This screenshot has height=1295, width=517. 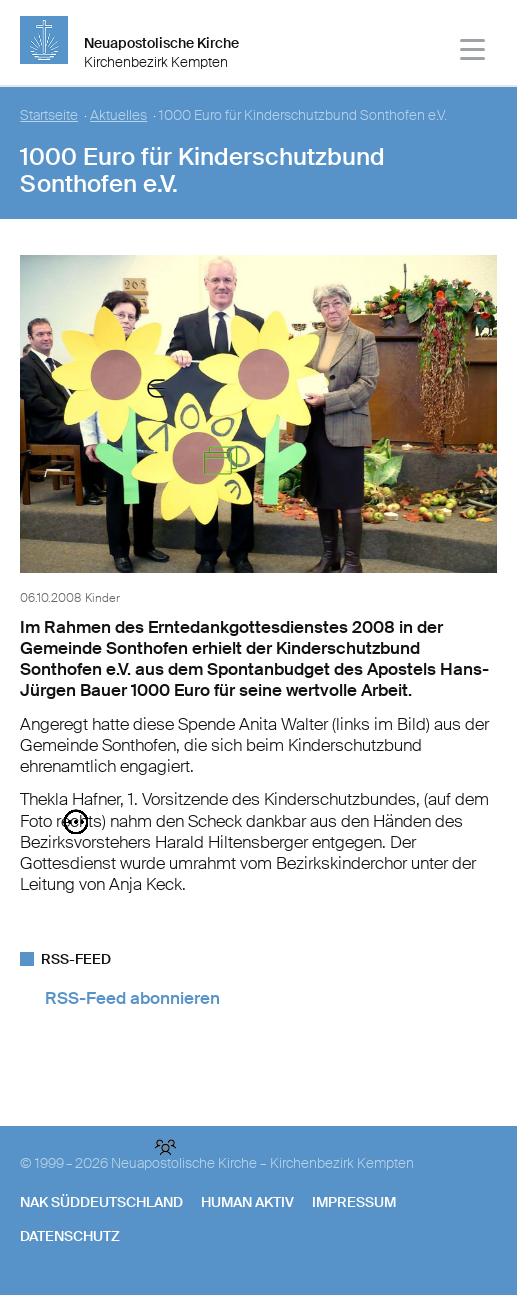 I want to click on view group members, so click(x=165, y=1146).